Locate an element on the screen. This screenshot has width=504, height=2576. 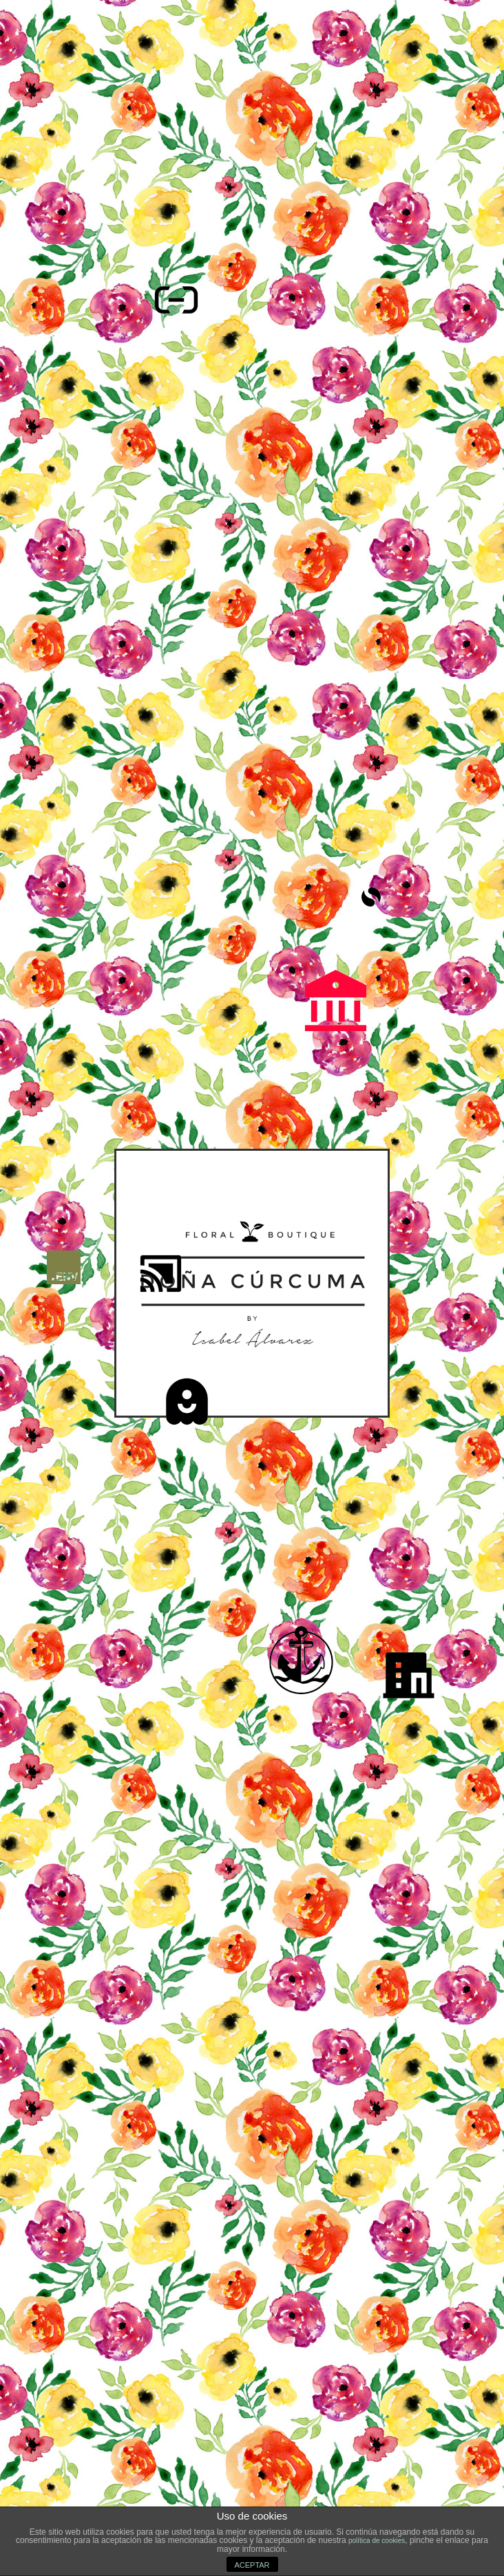
dotenv environment configuration tool logo is located at coordinates (63, 1267).